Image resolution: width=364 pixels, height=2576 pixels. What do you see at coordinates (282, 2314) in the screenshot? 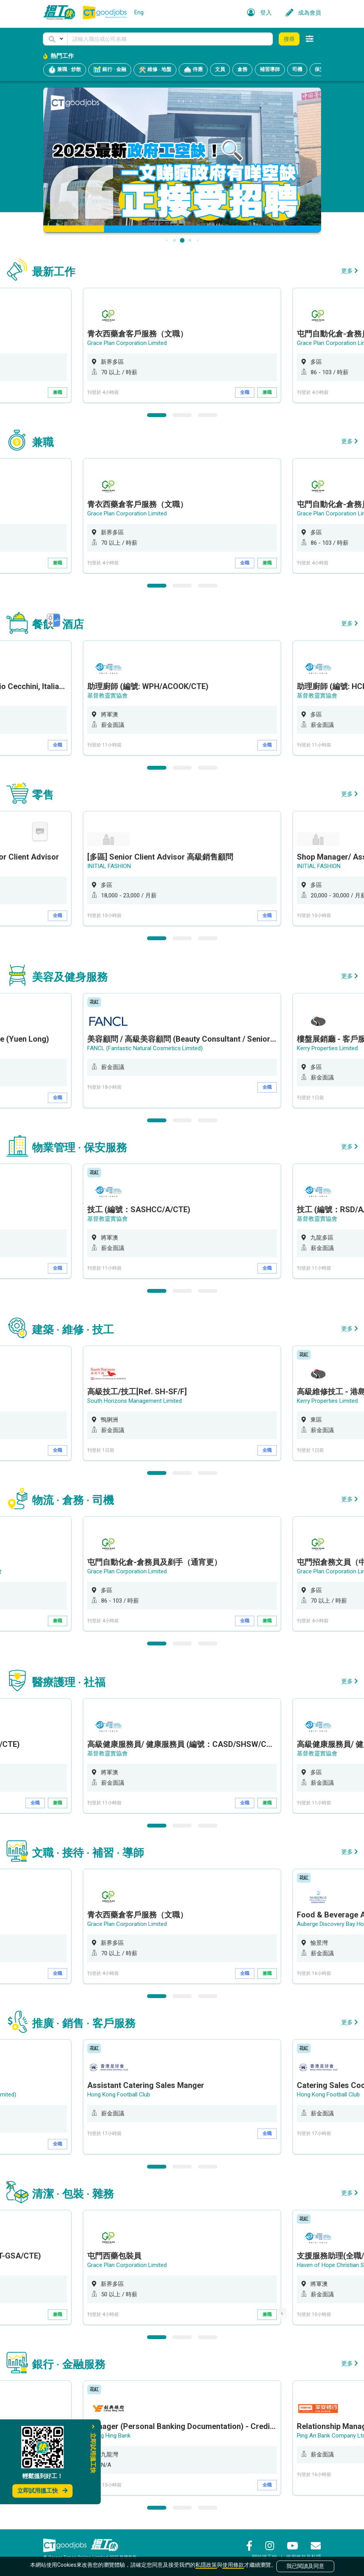
I see `cursor image file type` at bounding box center [282, 2314].